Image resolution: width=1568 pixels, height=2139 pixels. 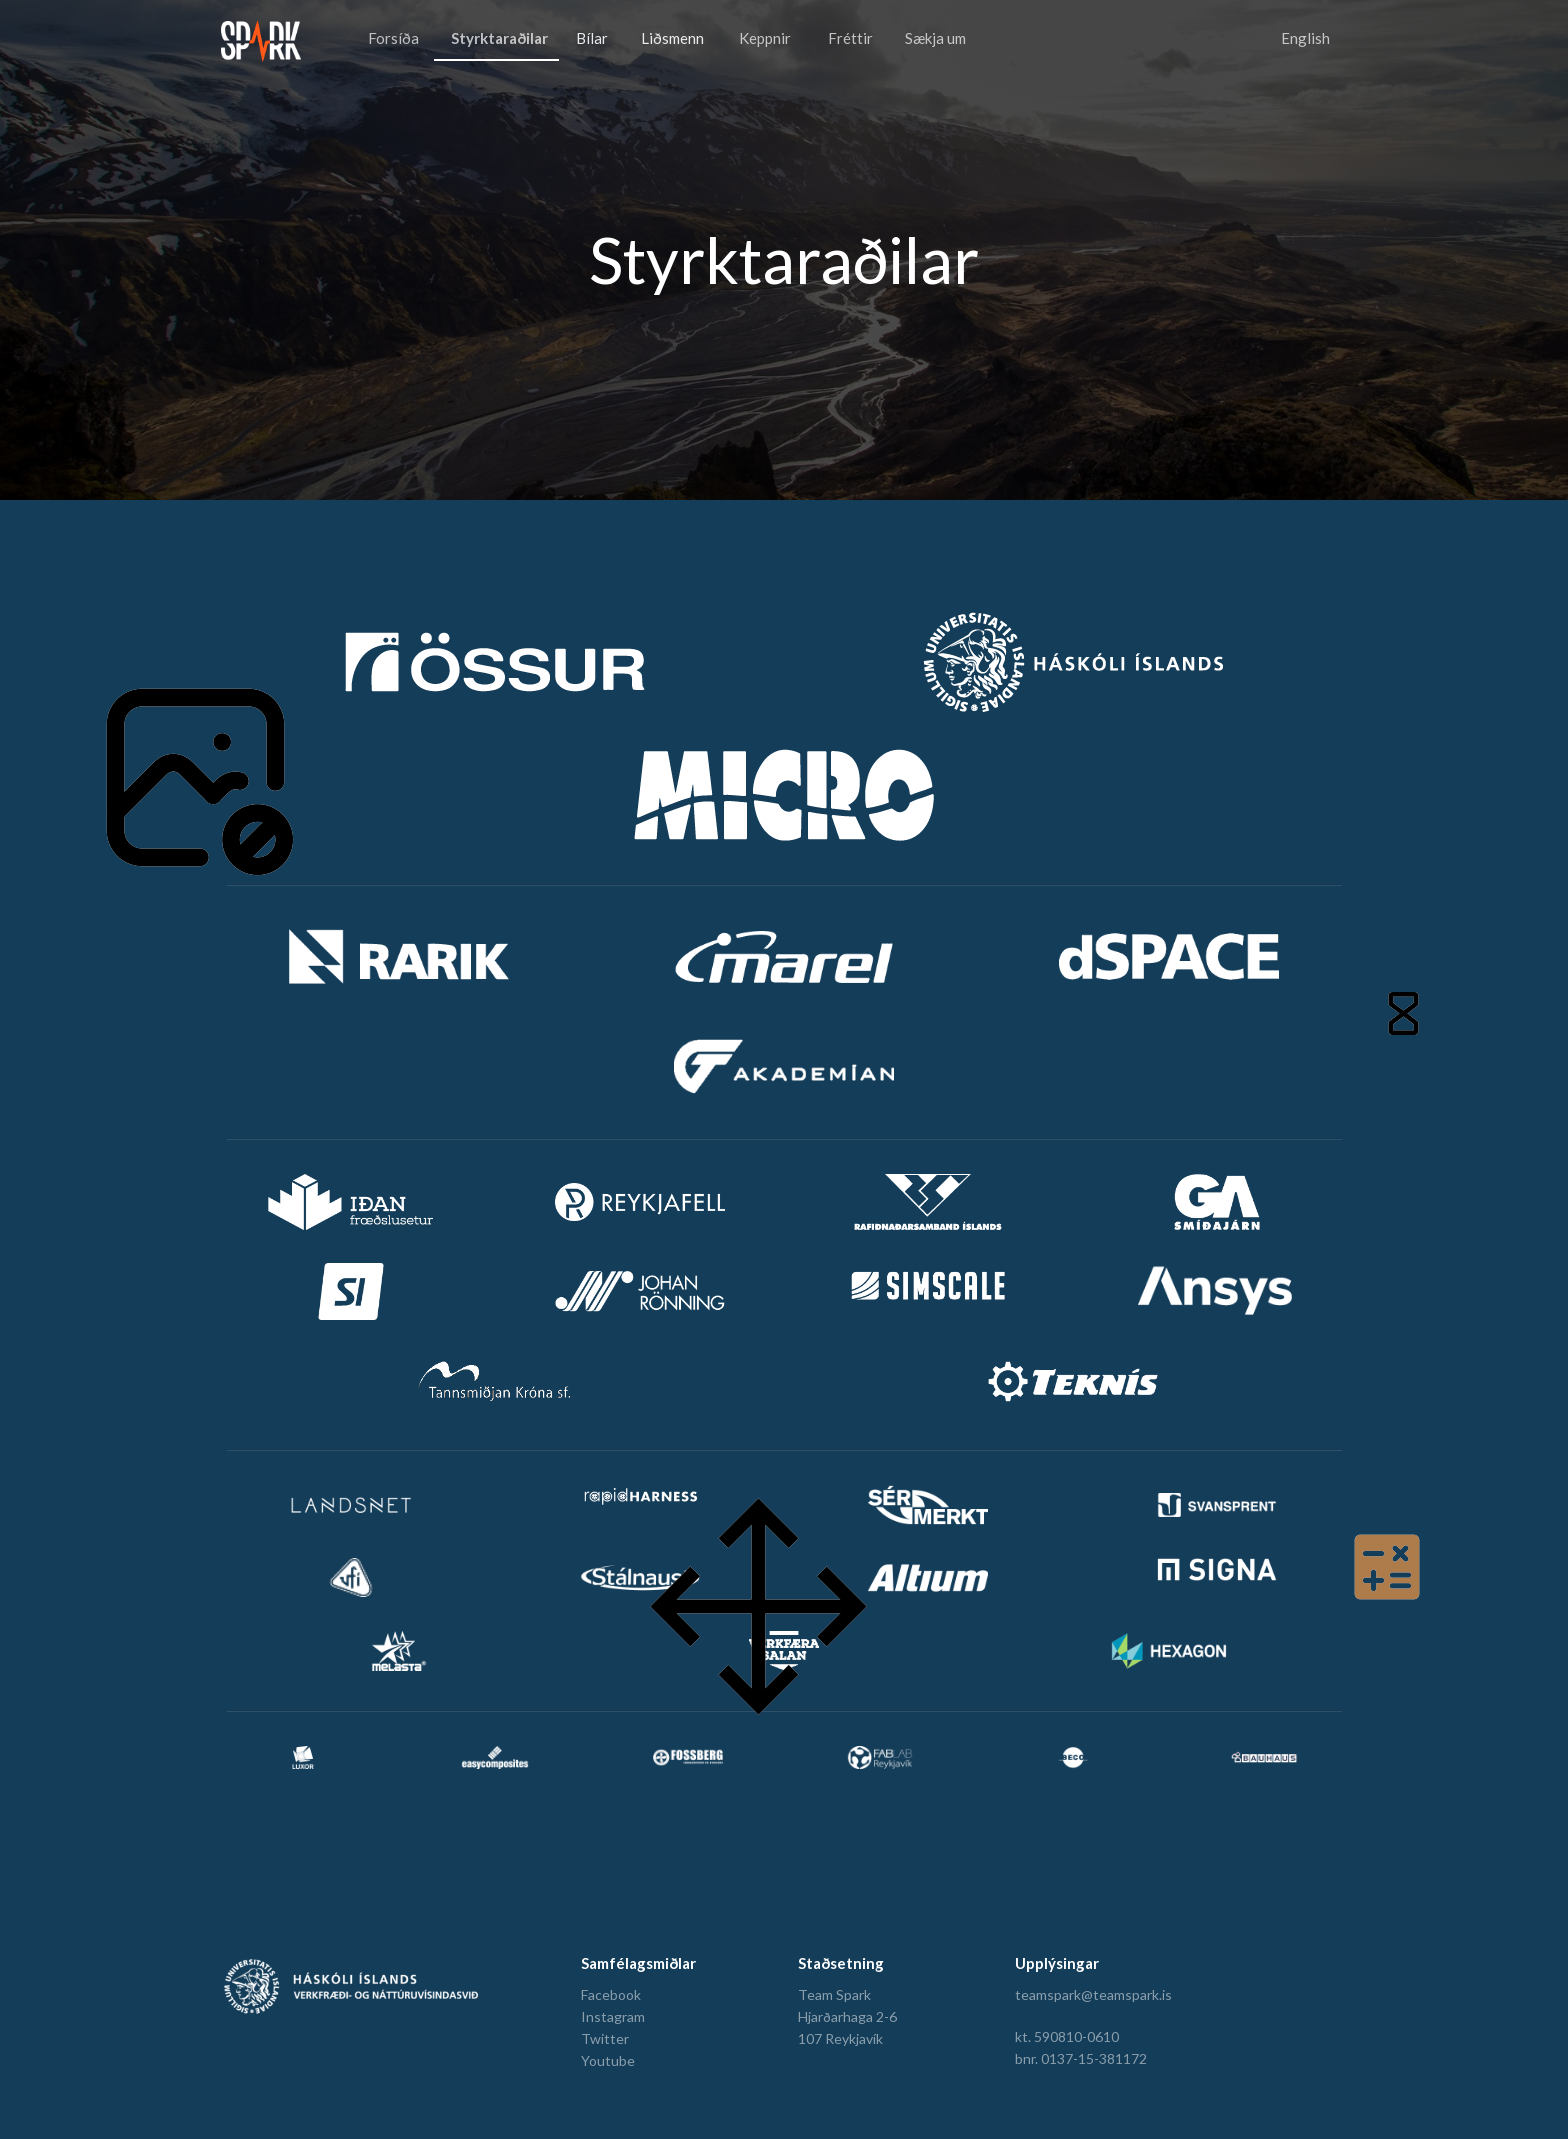 What do you see at coordinates (1387, 1567) in the screenshot?
I see `open calculator or math tools` at bounding box center [1387, 1567].